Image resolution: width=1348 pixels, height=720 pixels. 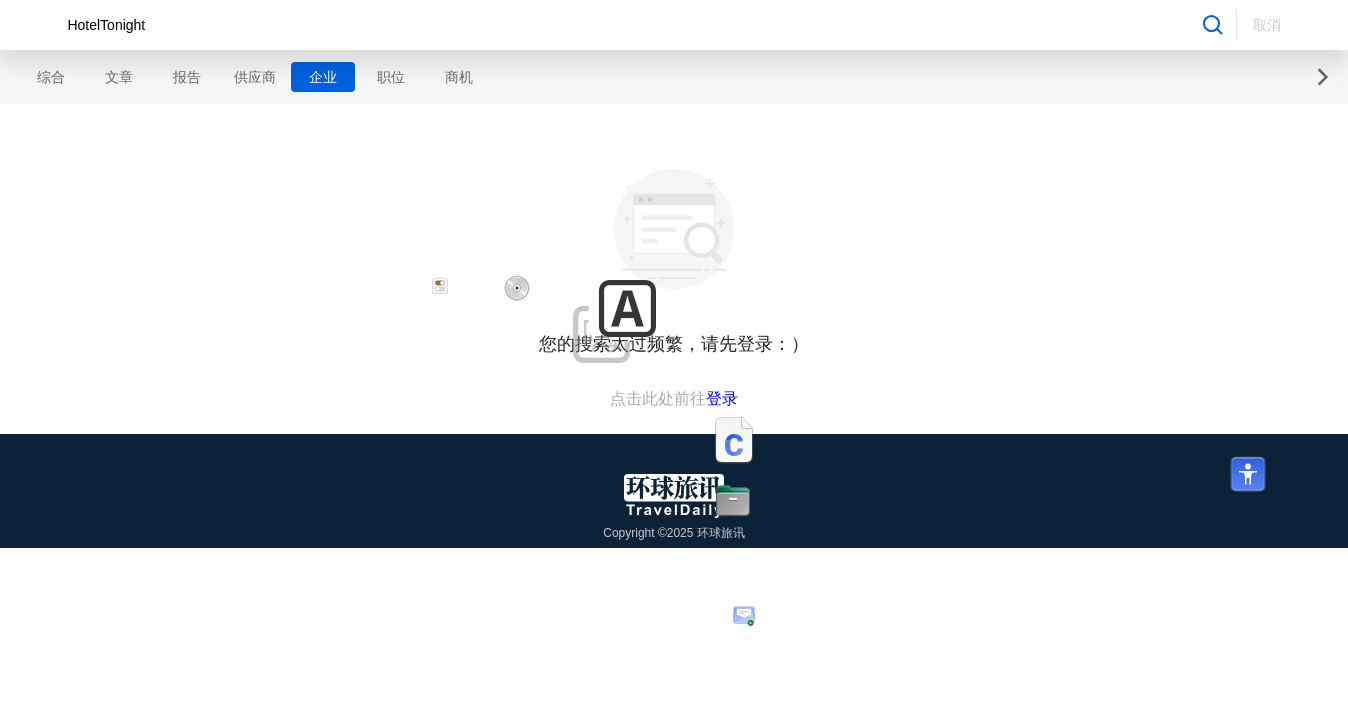 I want to click on open accessibility settings, so click(x=1248, y=474).